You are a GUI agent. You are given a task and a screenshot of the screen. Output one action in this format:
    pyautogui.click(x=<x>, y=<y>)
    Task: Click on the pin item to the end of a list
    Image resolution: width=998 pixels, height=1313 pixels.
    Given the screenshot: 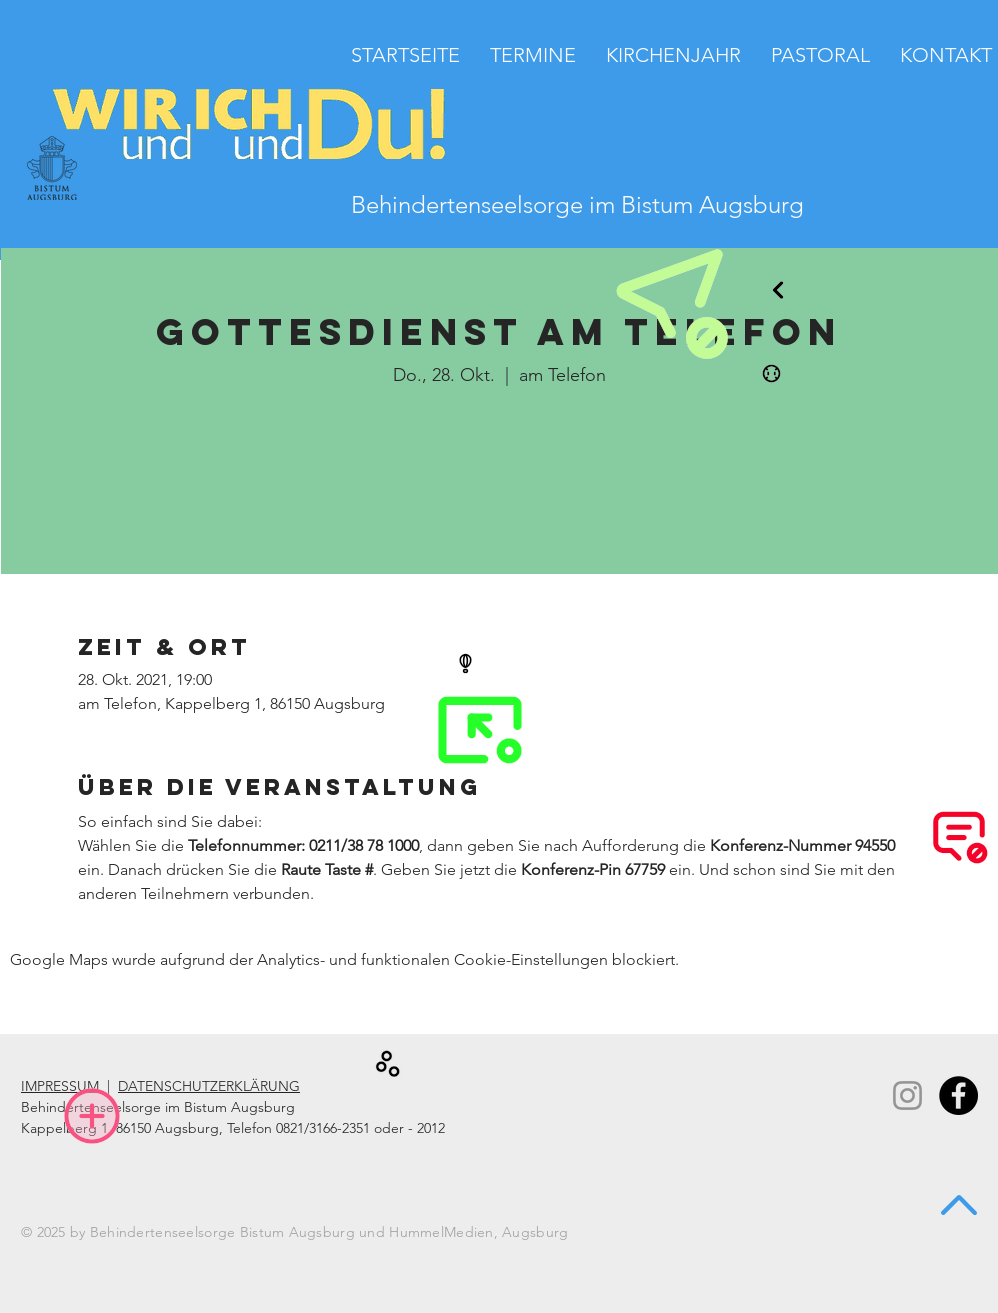 What is the action you would take?
    pyautogui.click(x=480, y=730)
    